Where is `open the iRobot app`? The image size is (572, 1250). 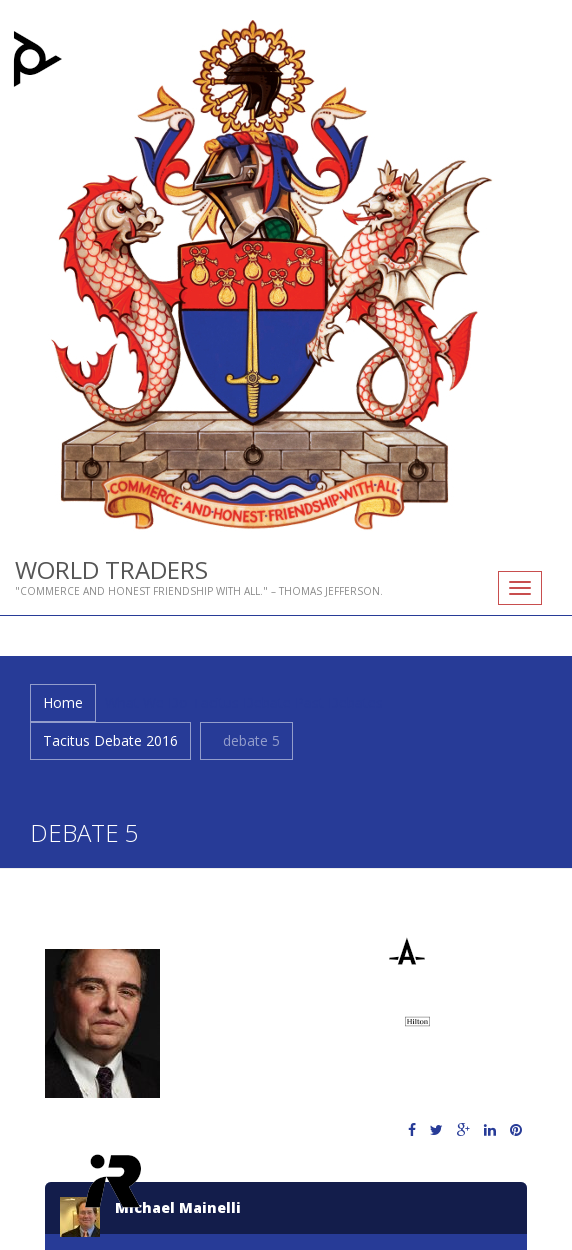
open the iRobot app is located at coordinates (113, 1181).